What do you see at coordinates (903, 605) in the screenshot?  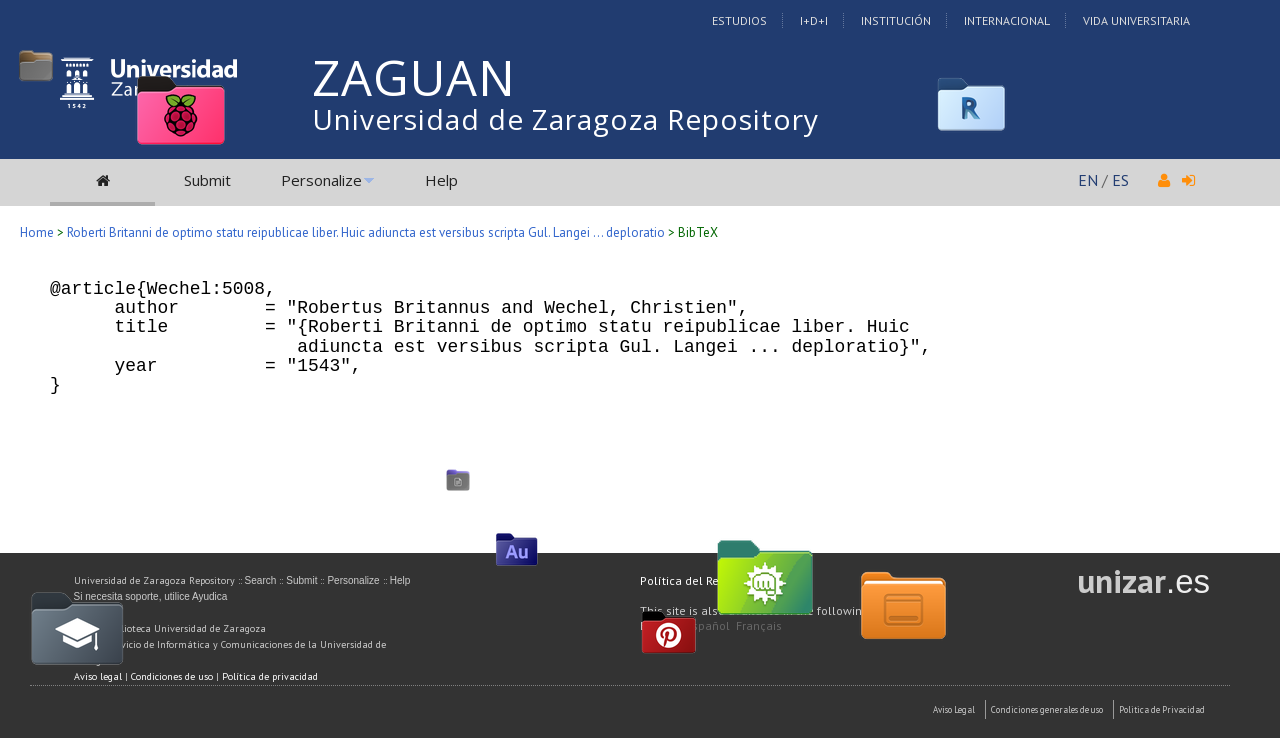 I see `open desktop folder` at bounding box center [903, 605].